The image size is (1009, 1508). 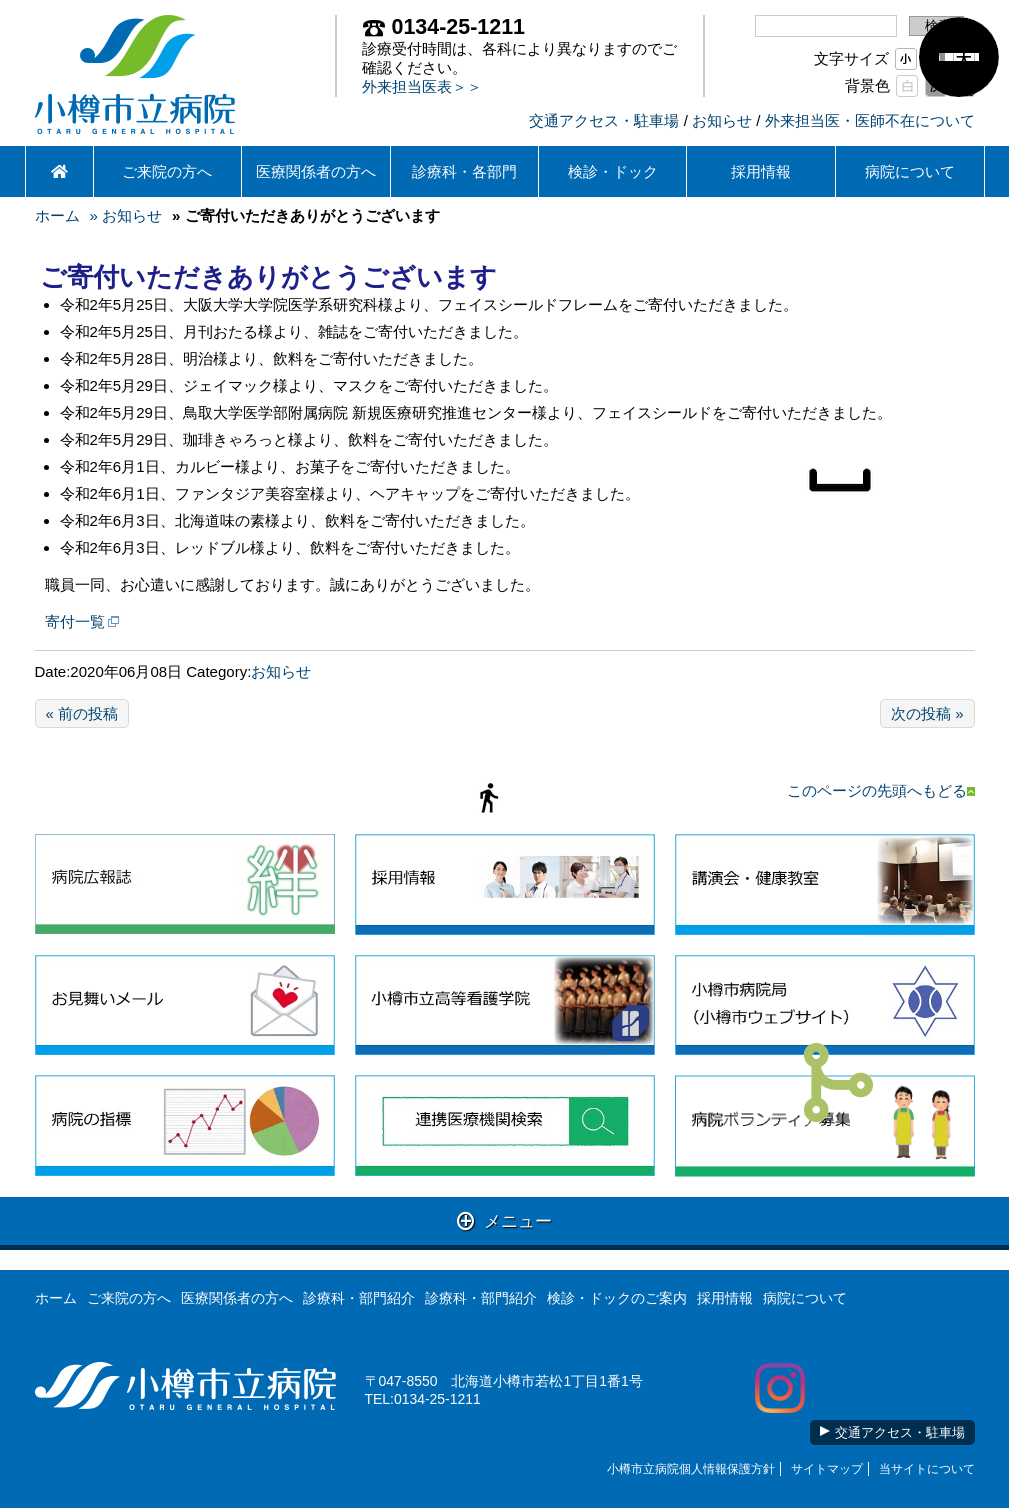 I want to click on insert a space character, so click(x=840, y=480).